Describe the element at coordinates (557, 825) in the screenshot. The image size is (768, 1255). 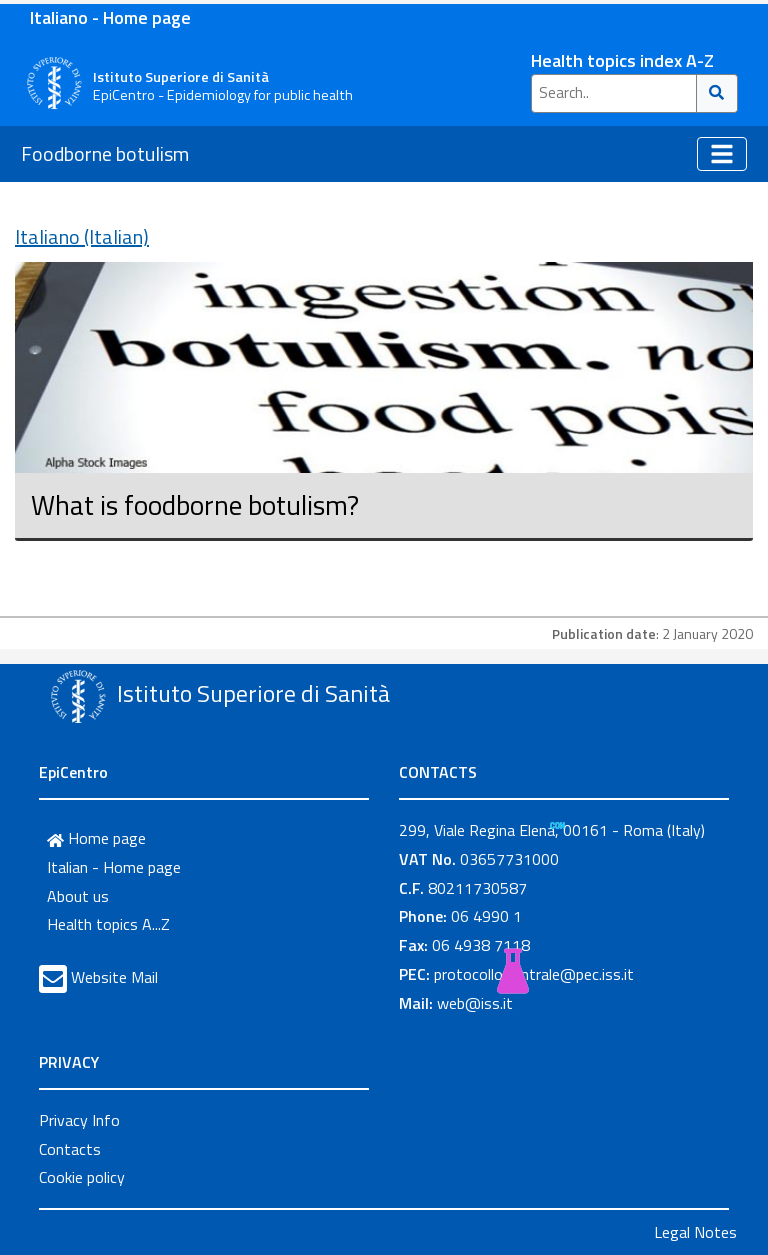
I see `initiate an HTTP connection request` at that location.